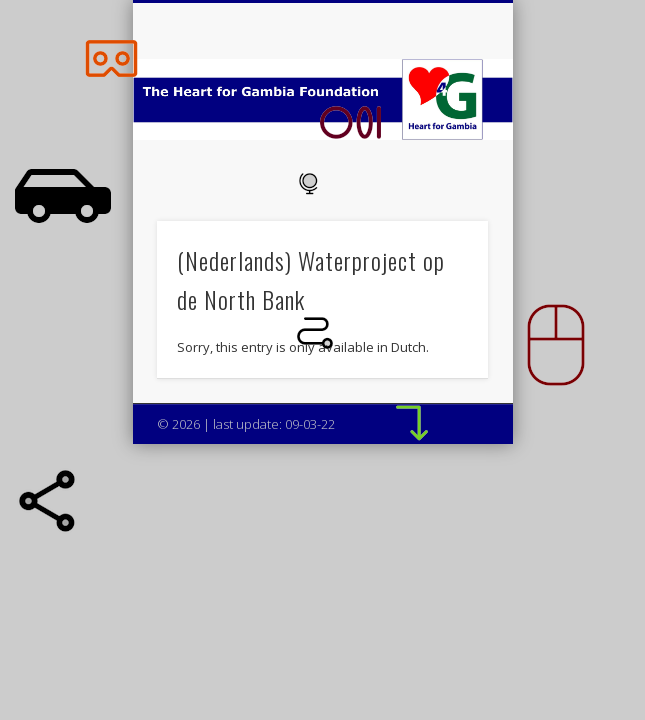 Image resolution: width=645 pixels, height=720 pixels. Describe the element at coordinates (47, 501) in the screenshot. I see `share content with others` at that location.